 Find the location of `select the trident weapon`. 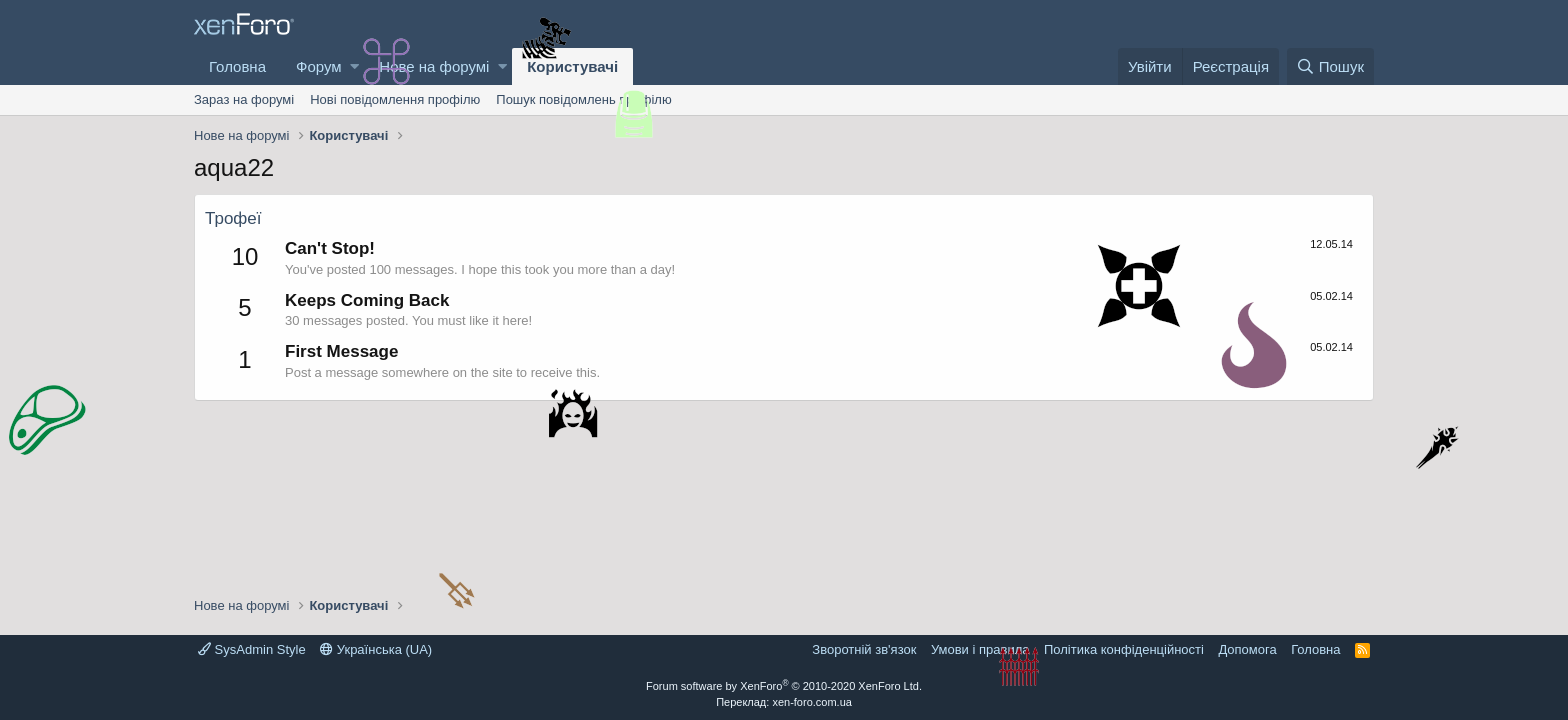

select the trident weapon is located at coordinates (457, 591).